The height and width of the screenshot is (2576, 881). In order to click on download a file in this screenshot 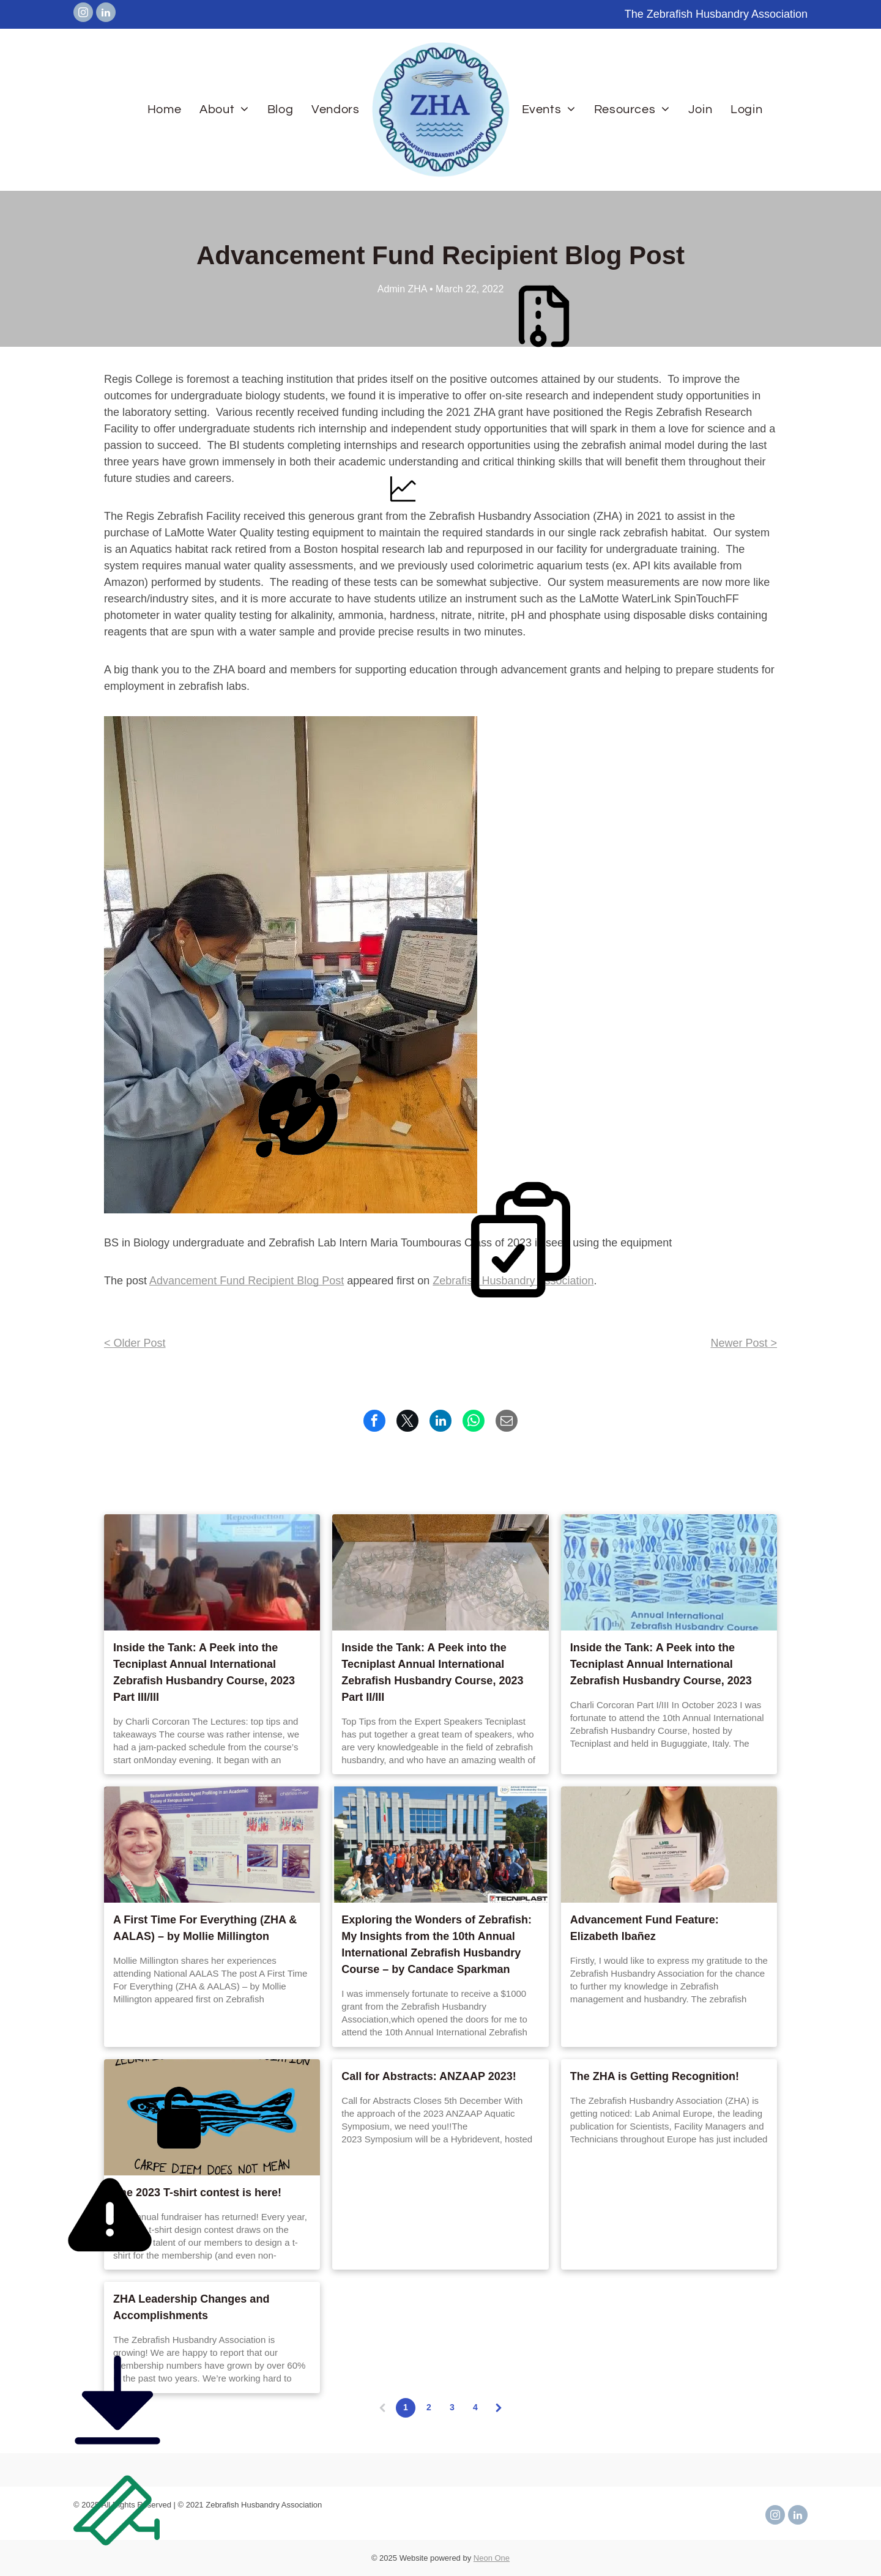, I will do `click(117, 2402)`.